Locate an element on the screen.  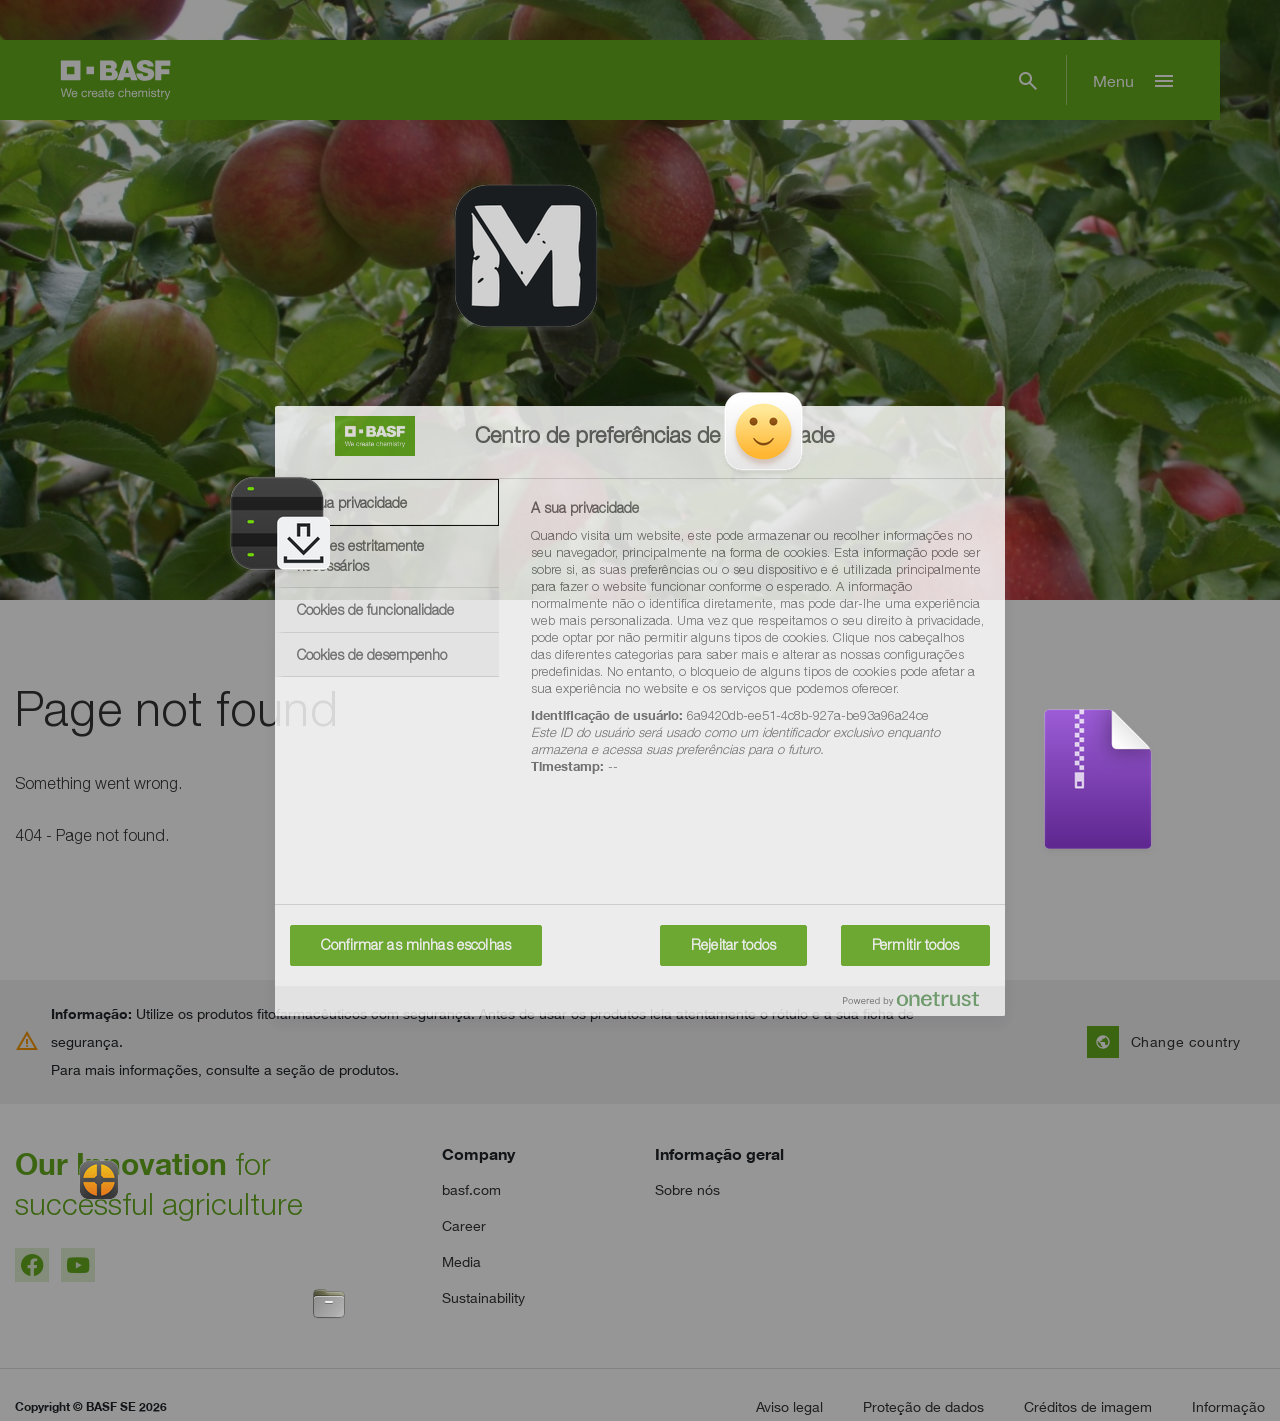
customize emoji and emoticon preferences is located at coordinates (763, 431).